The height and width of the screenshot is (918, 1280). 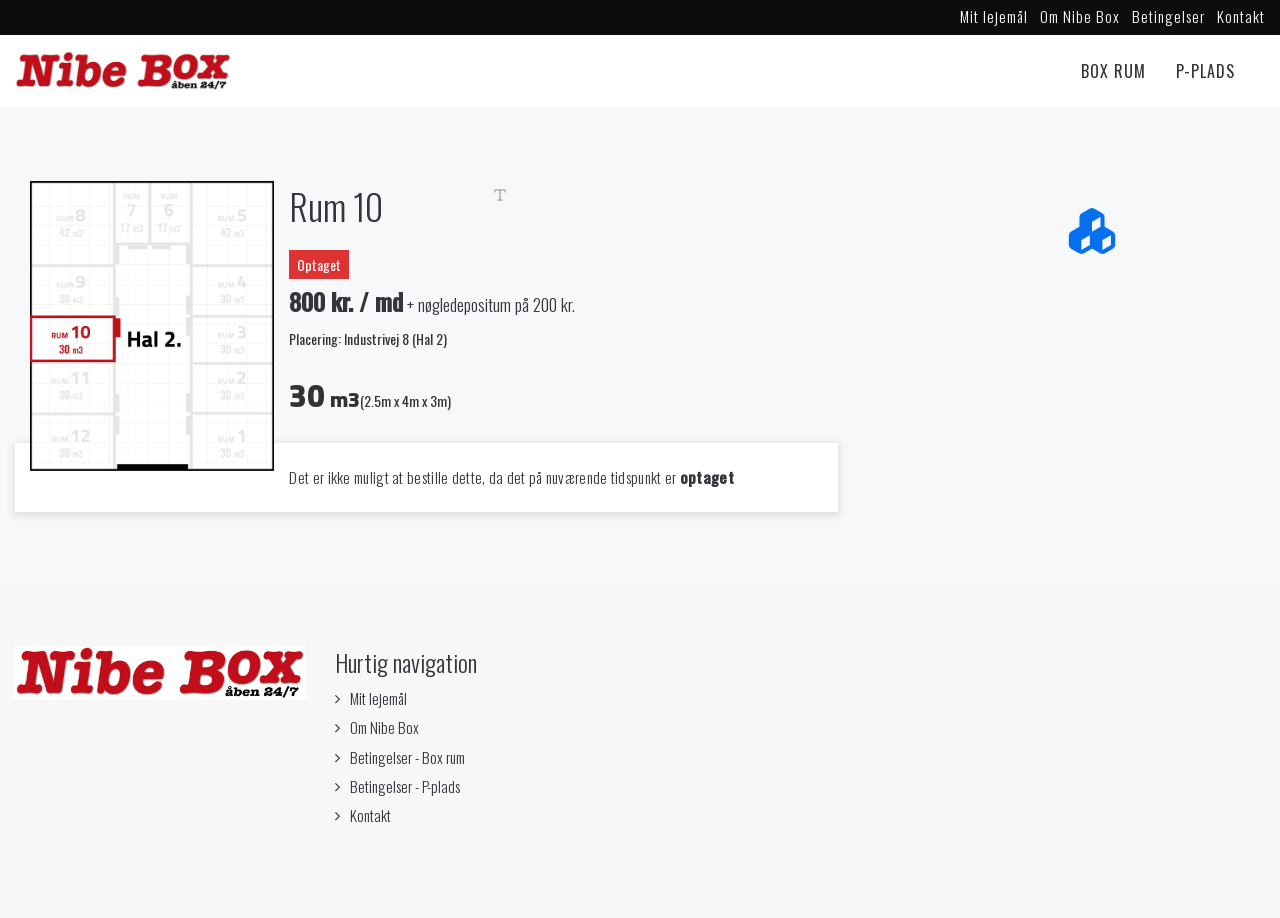 I want to click on format text or access text styling options, so click(x=500, y=195).